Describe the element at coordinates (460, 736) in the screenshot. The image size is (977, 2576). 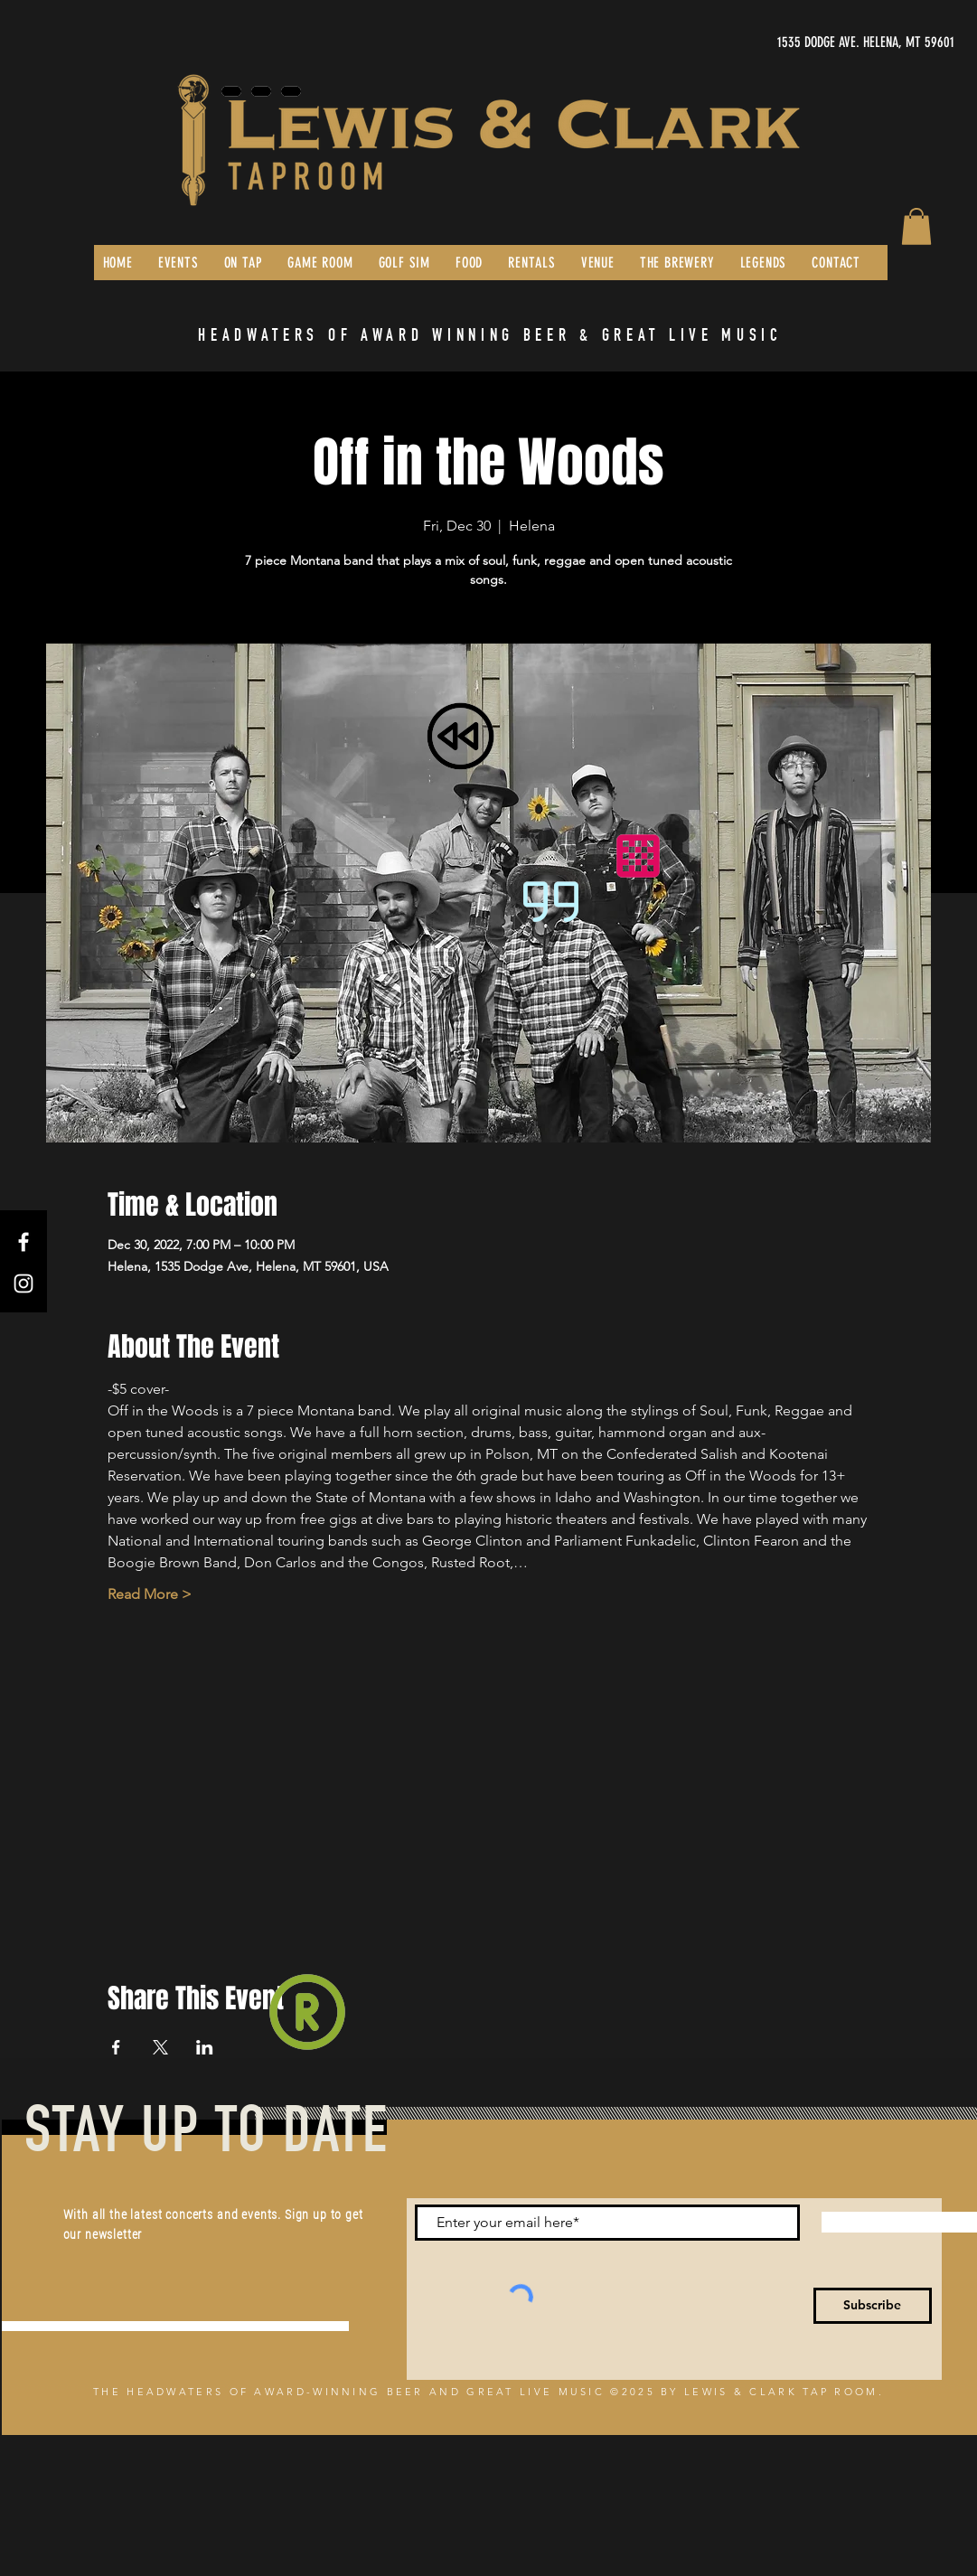
I see `rewind or skip backward in media playback` at that location.